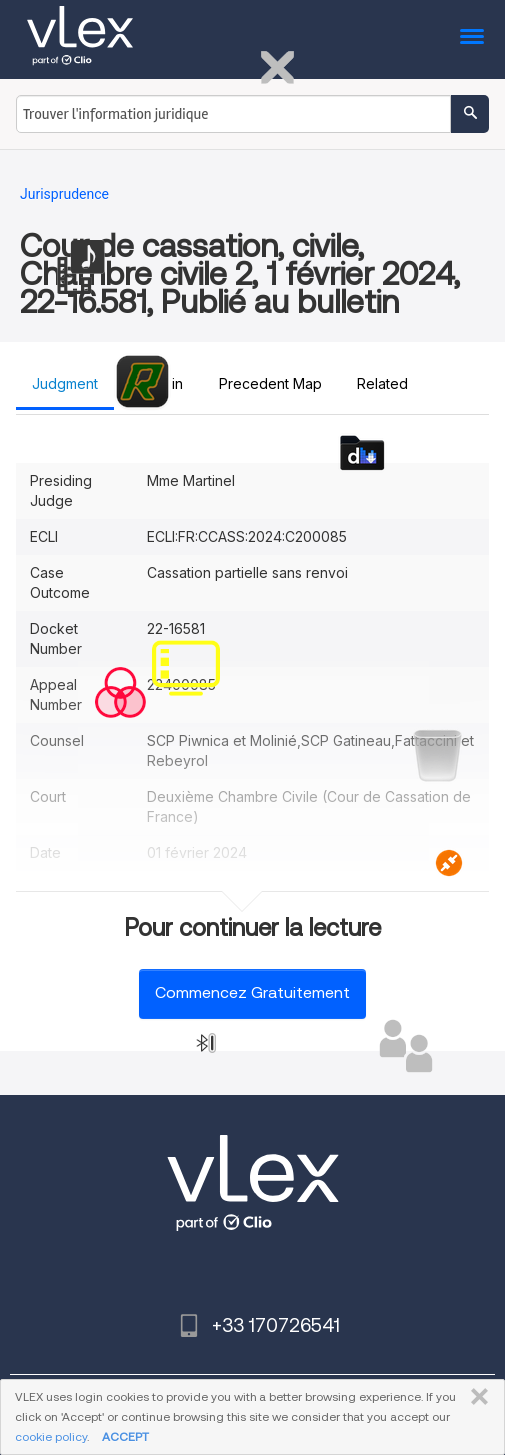 The height and width of the screenshot is (1455, 505). Describe the element at coordinates (142, 381) in the screenshot. I see `launch Command & Conquer: Red Alert 2` at that location.